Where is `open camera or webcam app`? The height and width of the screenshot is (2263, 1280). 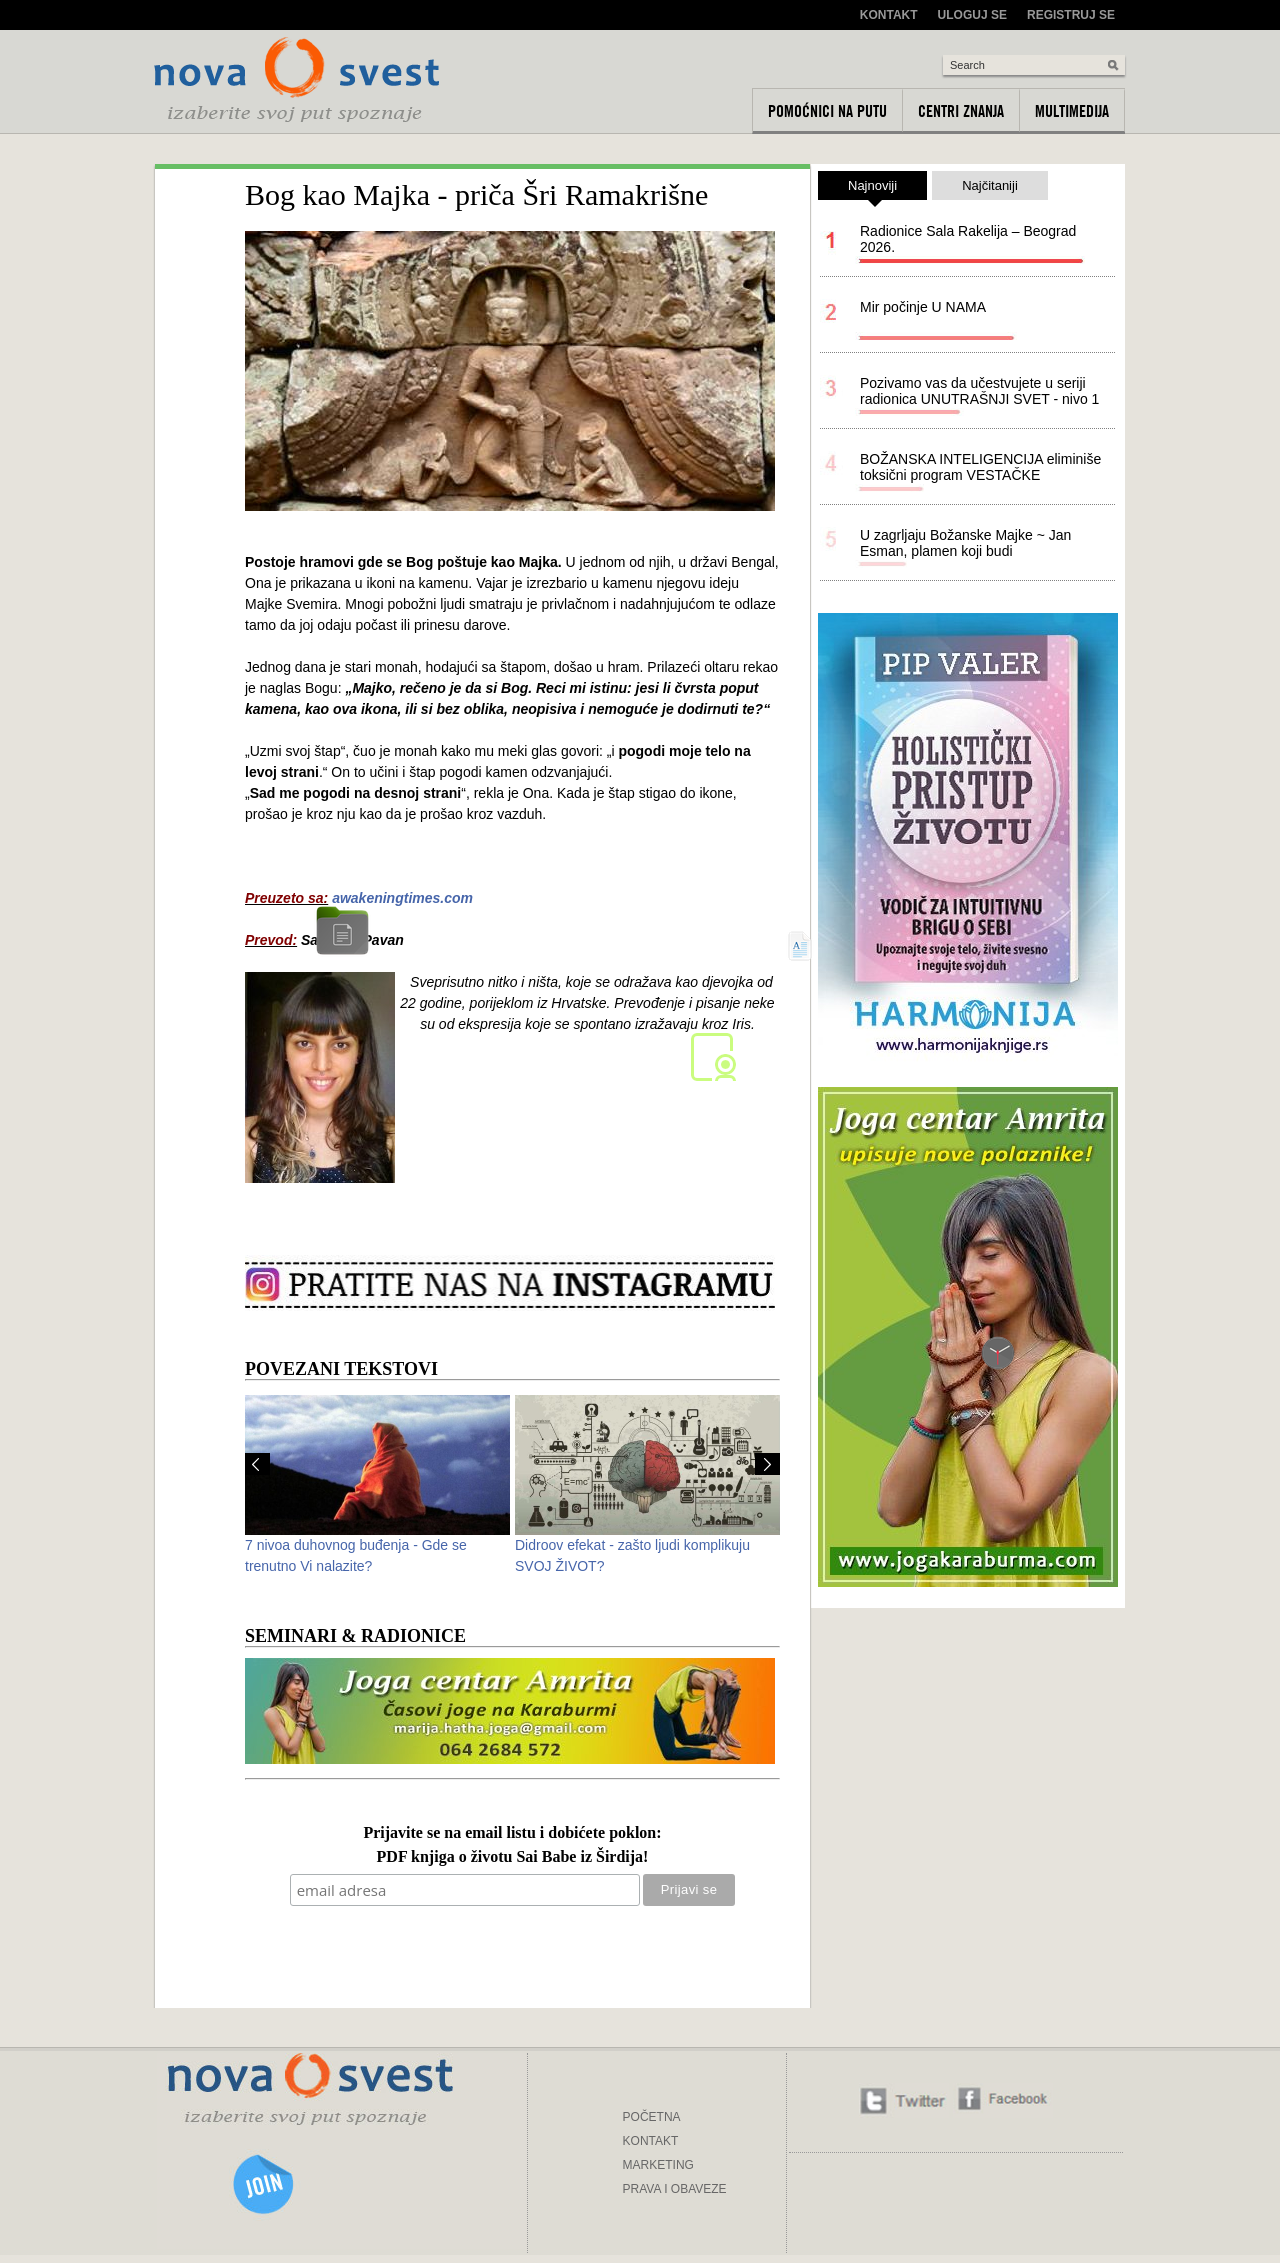 open camera or webcam app is located at coordinates (712, 1057).